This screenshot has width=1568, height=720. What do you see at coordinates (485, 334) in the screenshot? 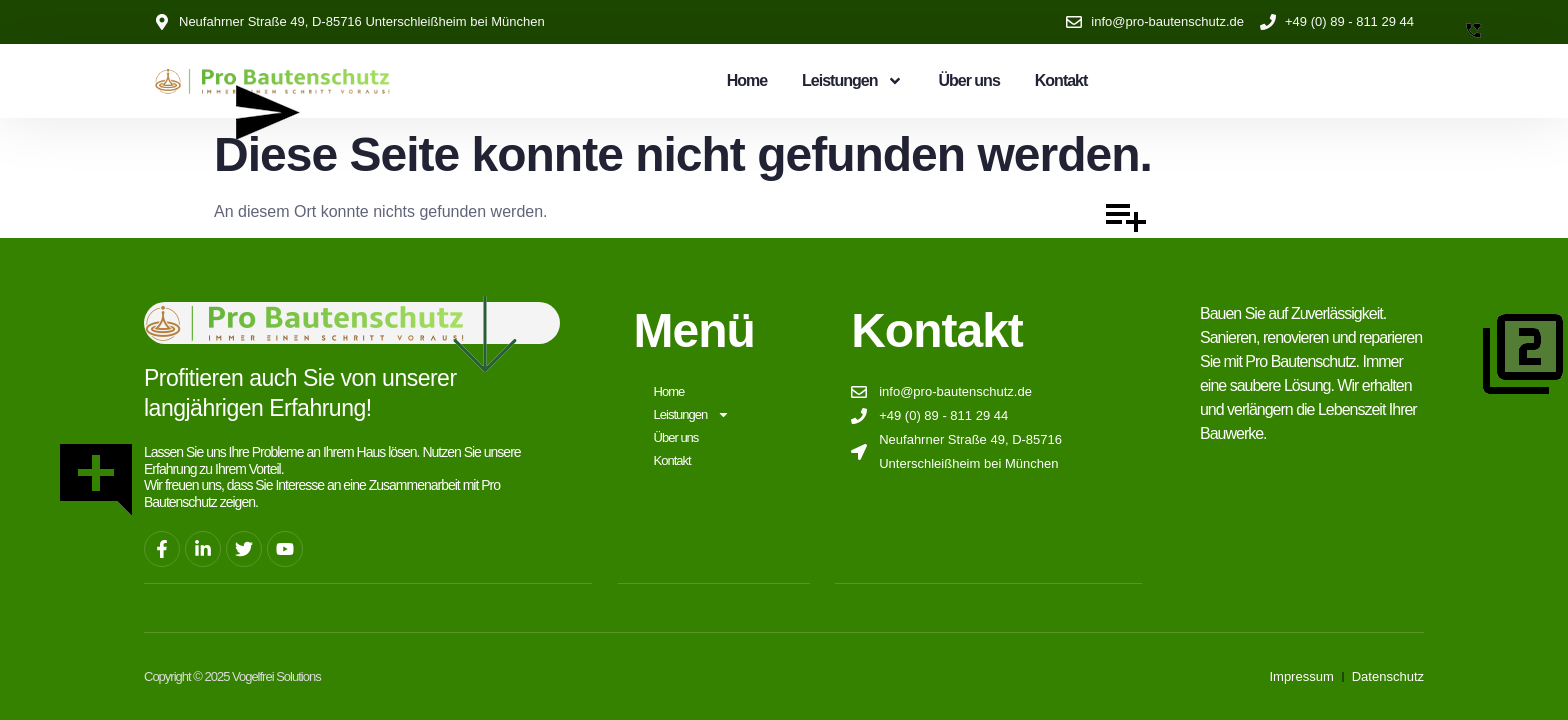
I see `scroll down or view more content` at bounding box center [485, 334].